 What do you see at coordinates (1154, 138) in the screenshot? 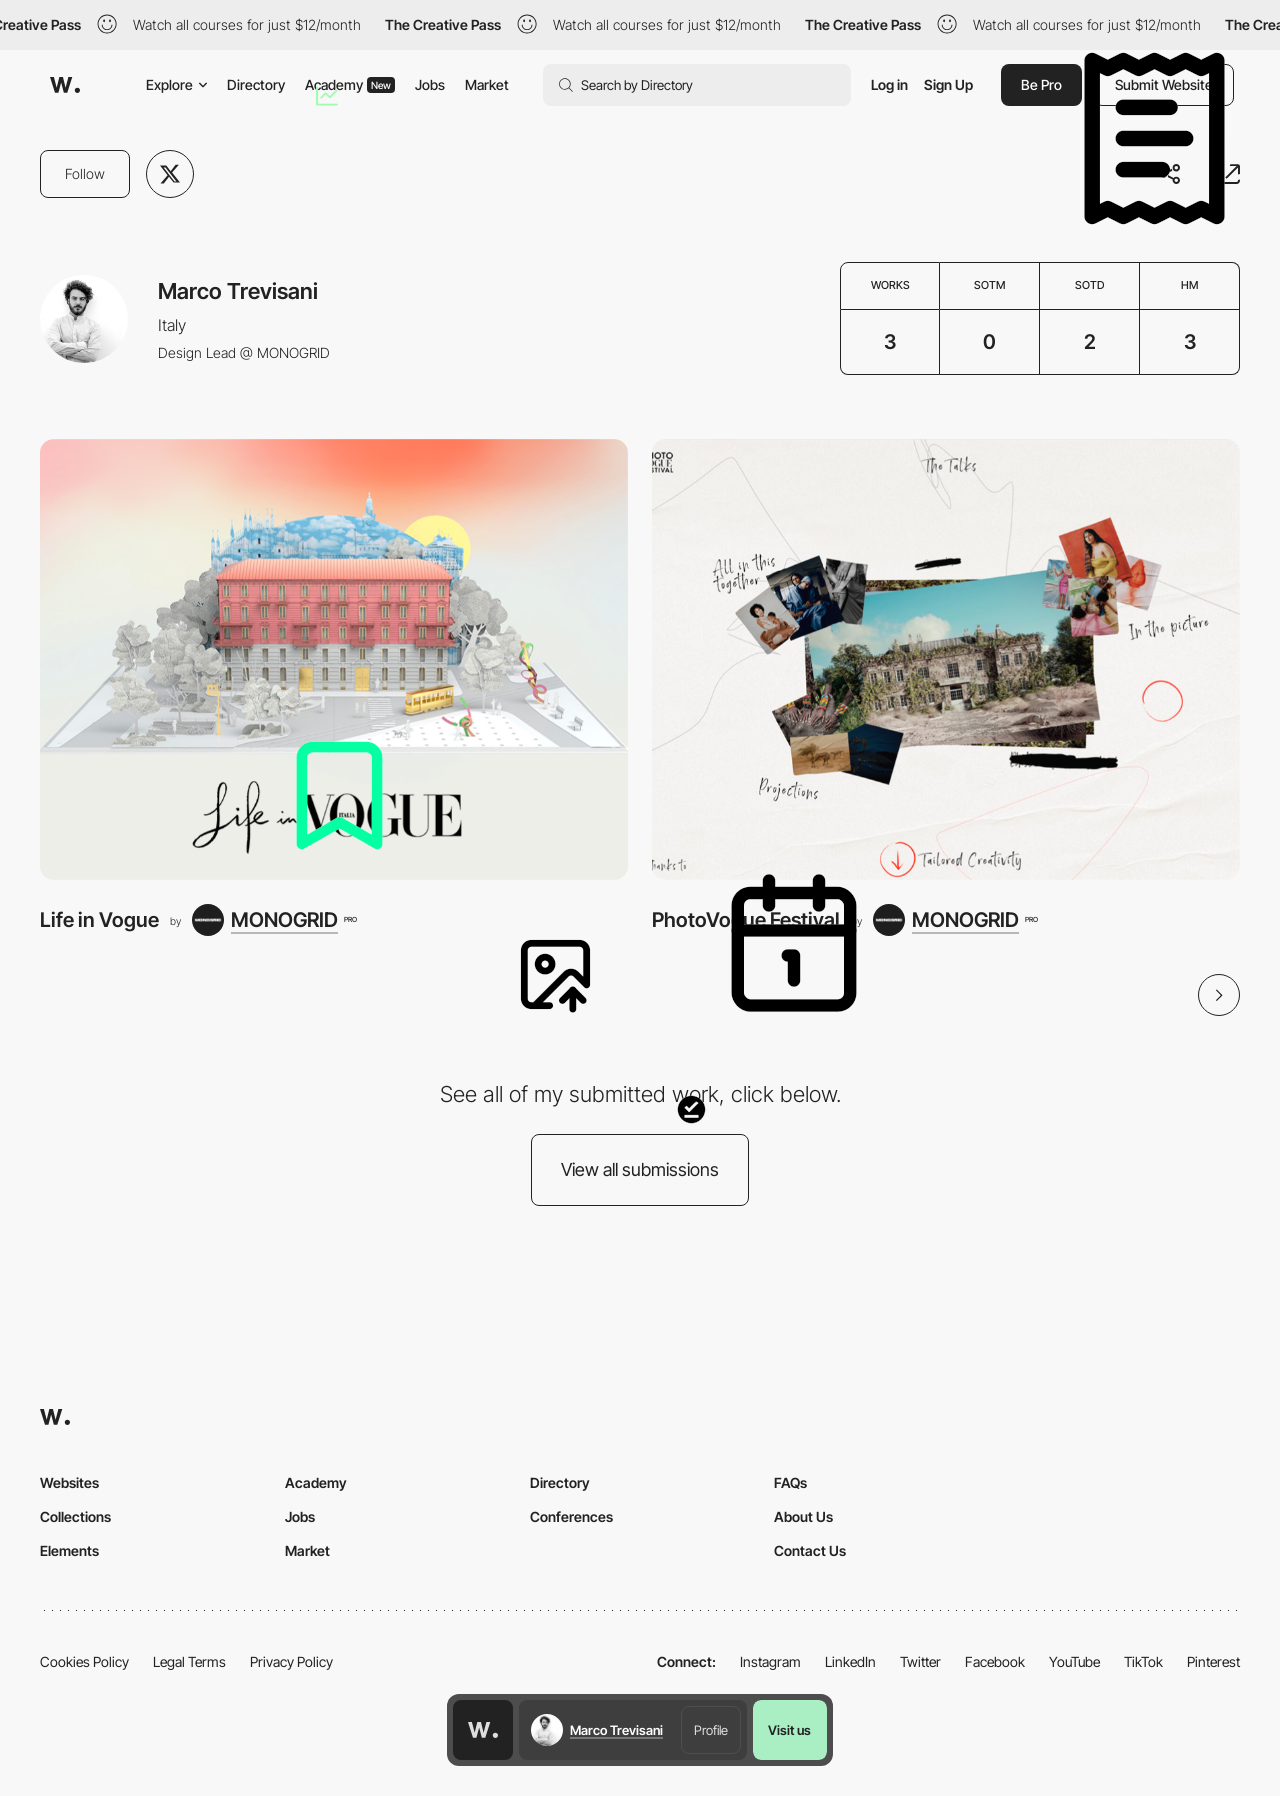
I see `view receipt or transaction details` at bounding box center [1154, 138].